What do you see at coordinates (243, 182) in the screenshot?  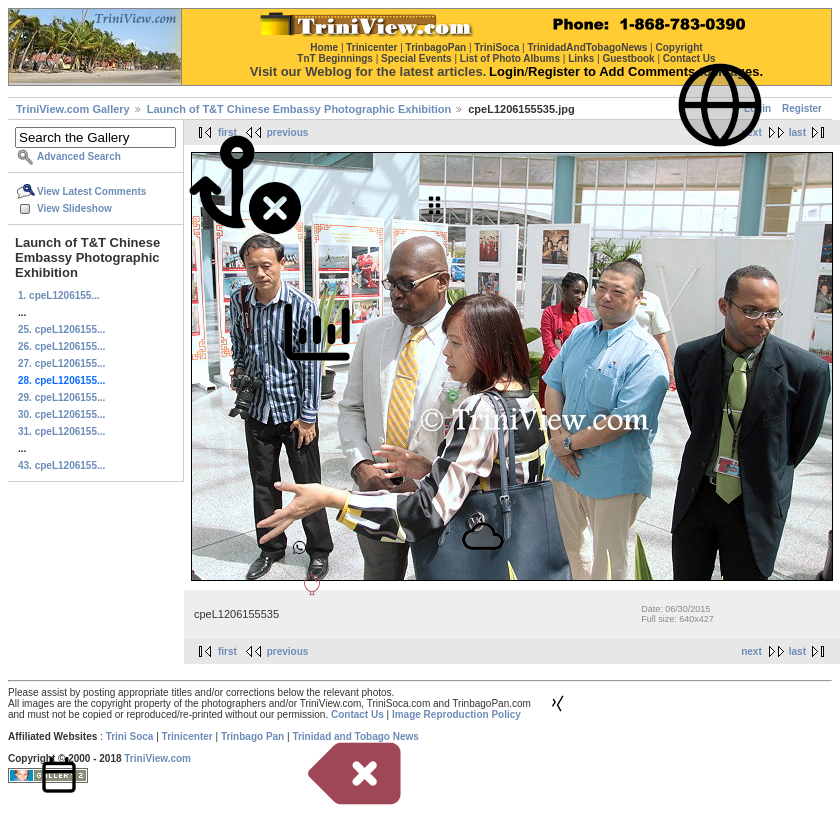 I see `remove a saved anchor point or location` at bounding box center [243, 182].